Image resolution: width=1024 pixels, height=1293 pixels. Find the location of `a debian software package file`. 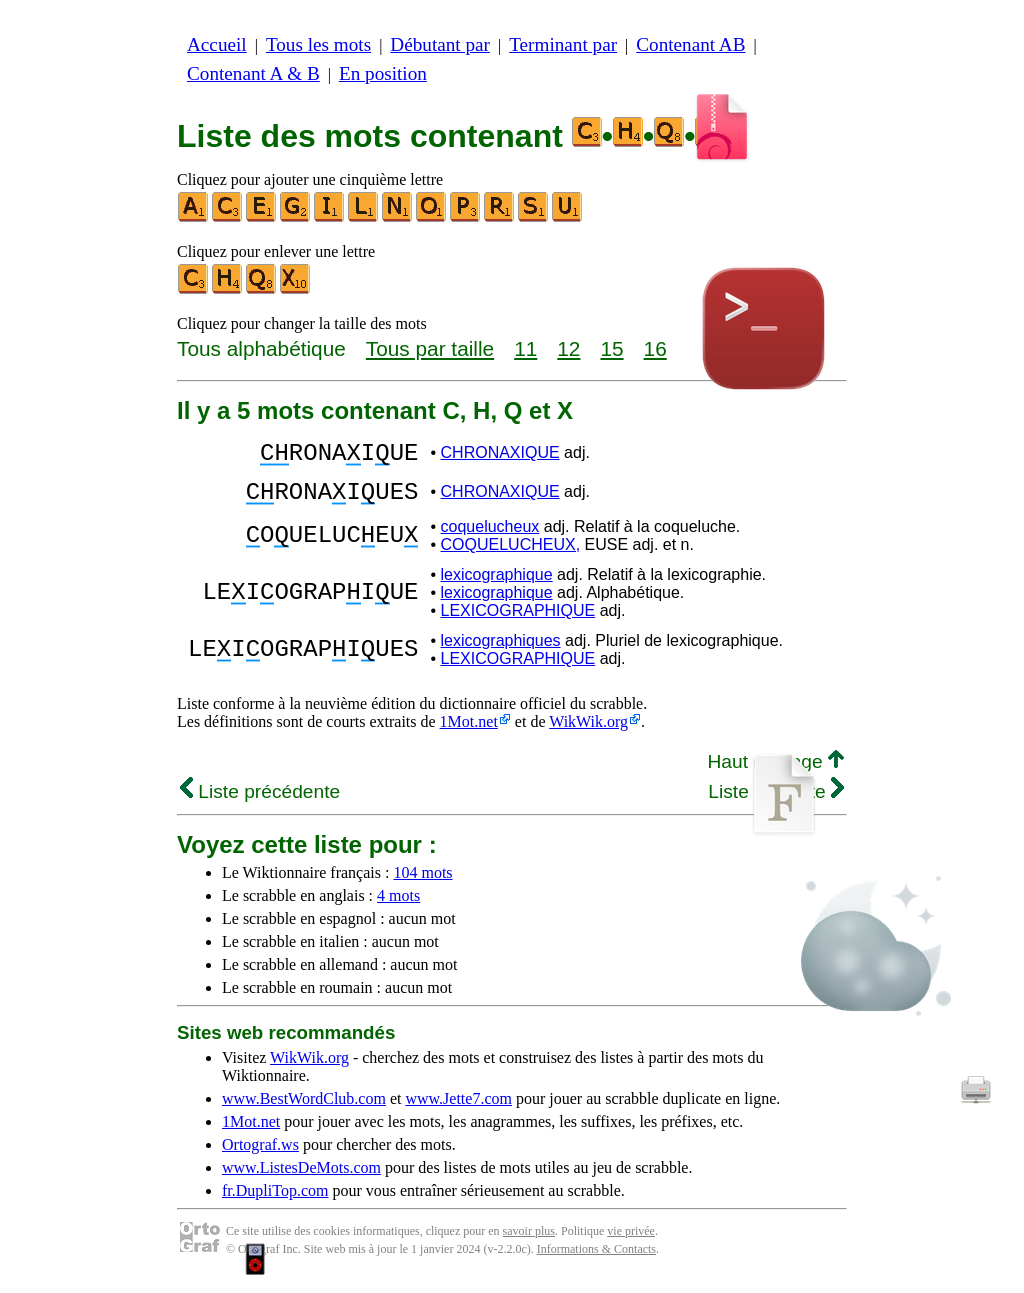

a debian software package file is located at coordinates (722, 128).